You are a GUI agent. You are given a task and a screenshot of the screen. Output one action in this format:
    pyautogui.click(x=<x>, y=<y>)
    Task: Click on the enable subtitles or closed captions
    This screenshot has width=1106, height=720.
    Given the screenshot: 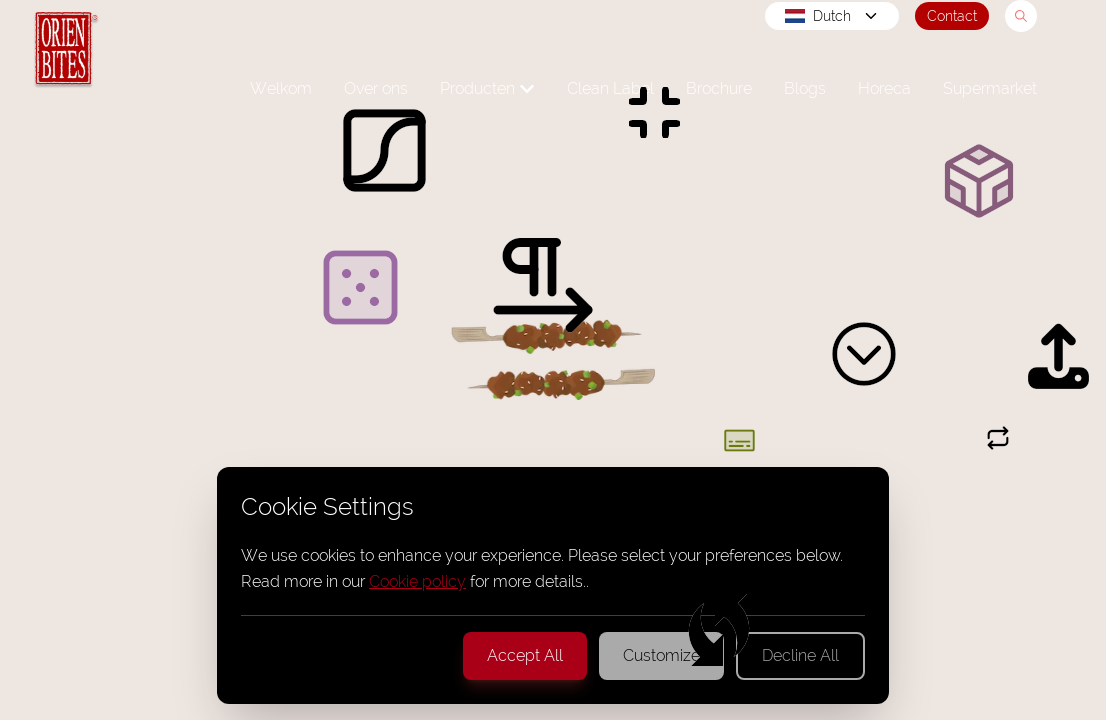 What is the action you would take?
    pyautogui.click(x=739, y=440)
    